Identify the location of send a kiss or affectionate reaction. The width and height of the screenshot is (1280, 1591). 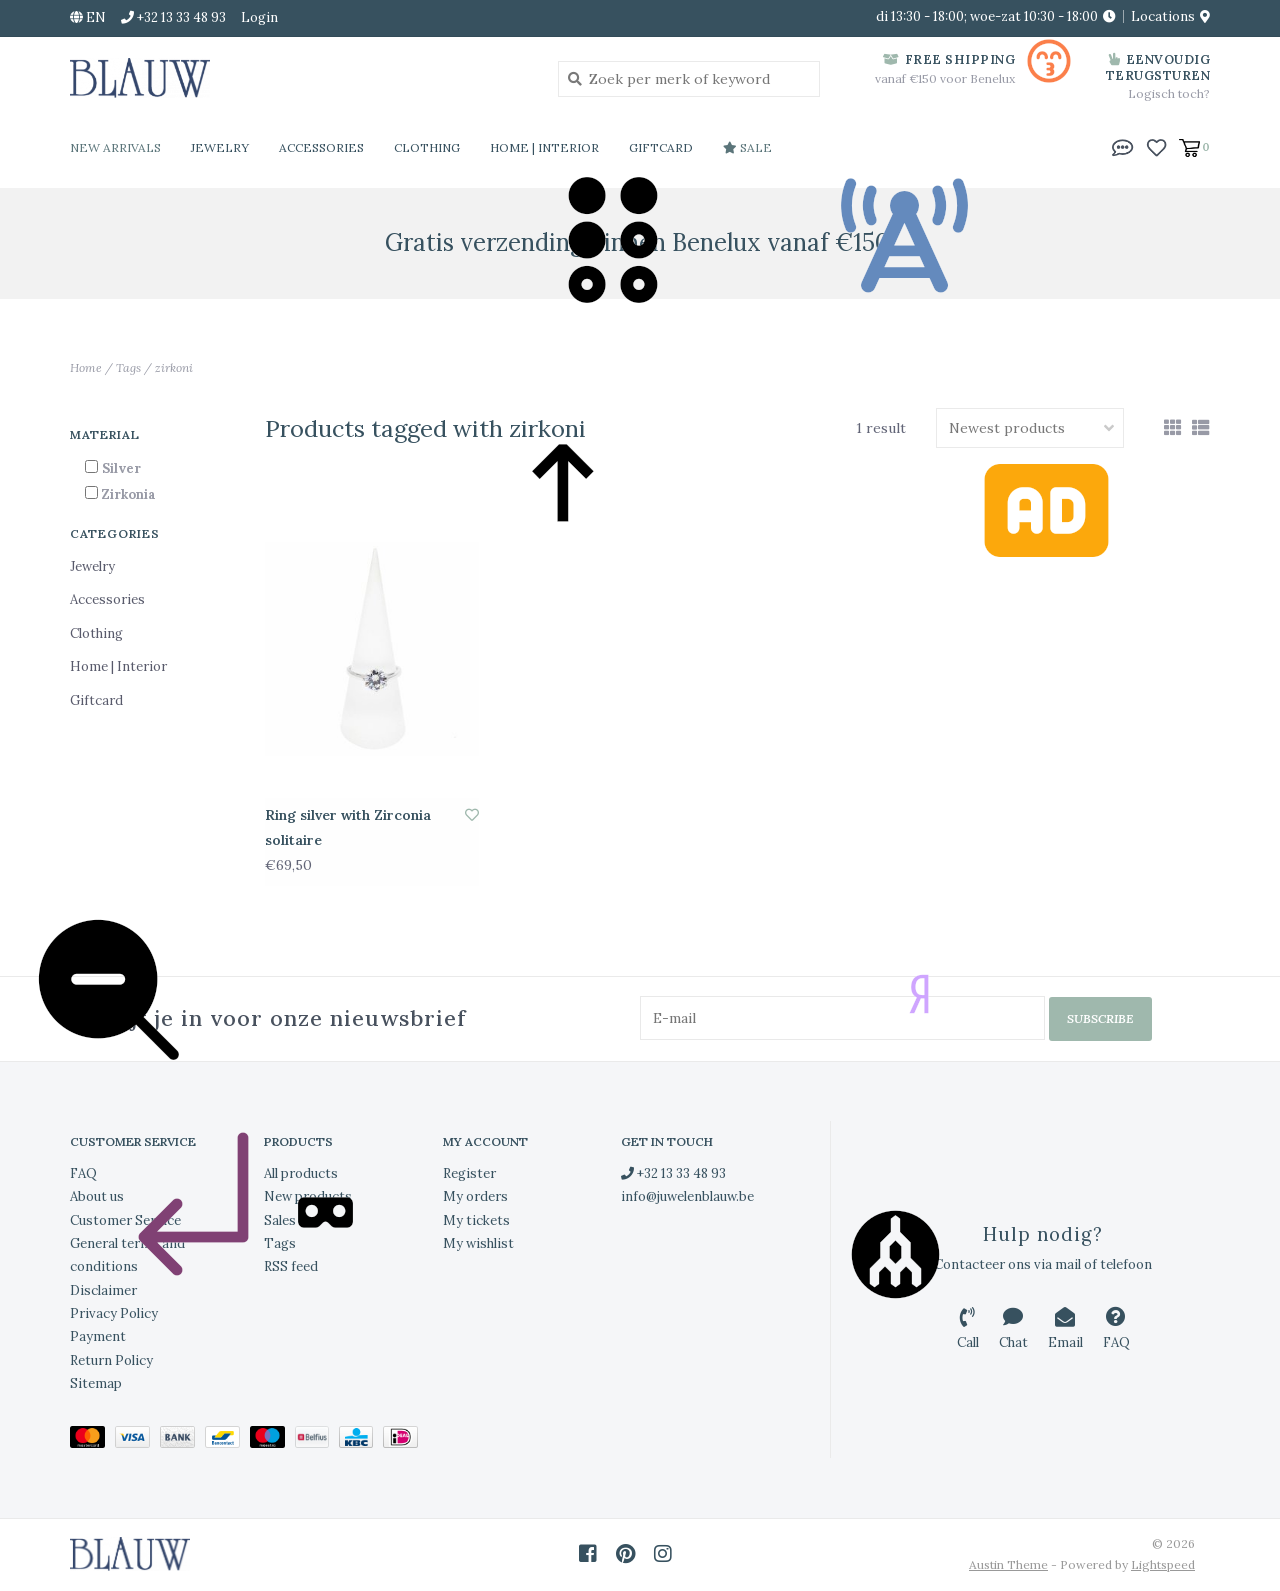
(1049, 61).